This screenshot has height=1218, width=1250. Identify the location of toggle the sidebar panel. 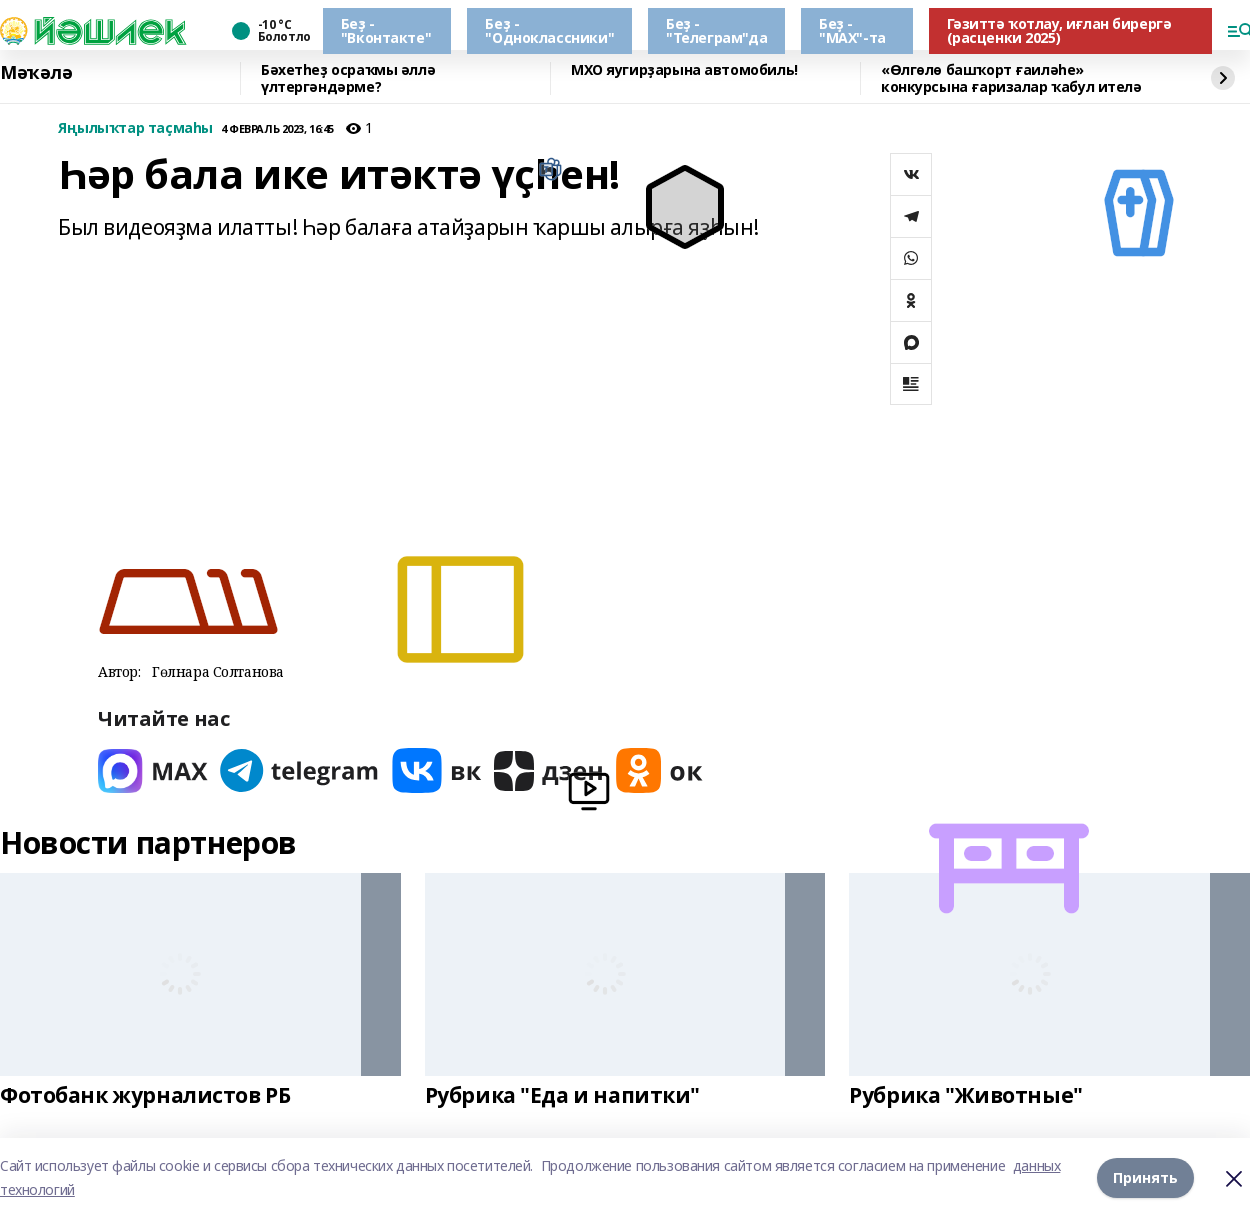
(460, 609).